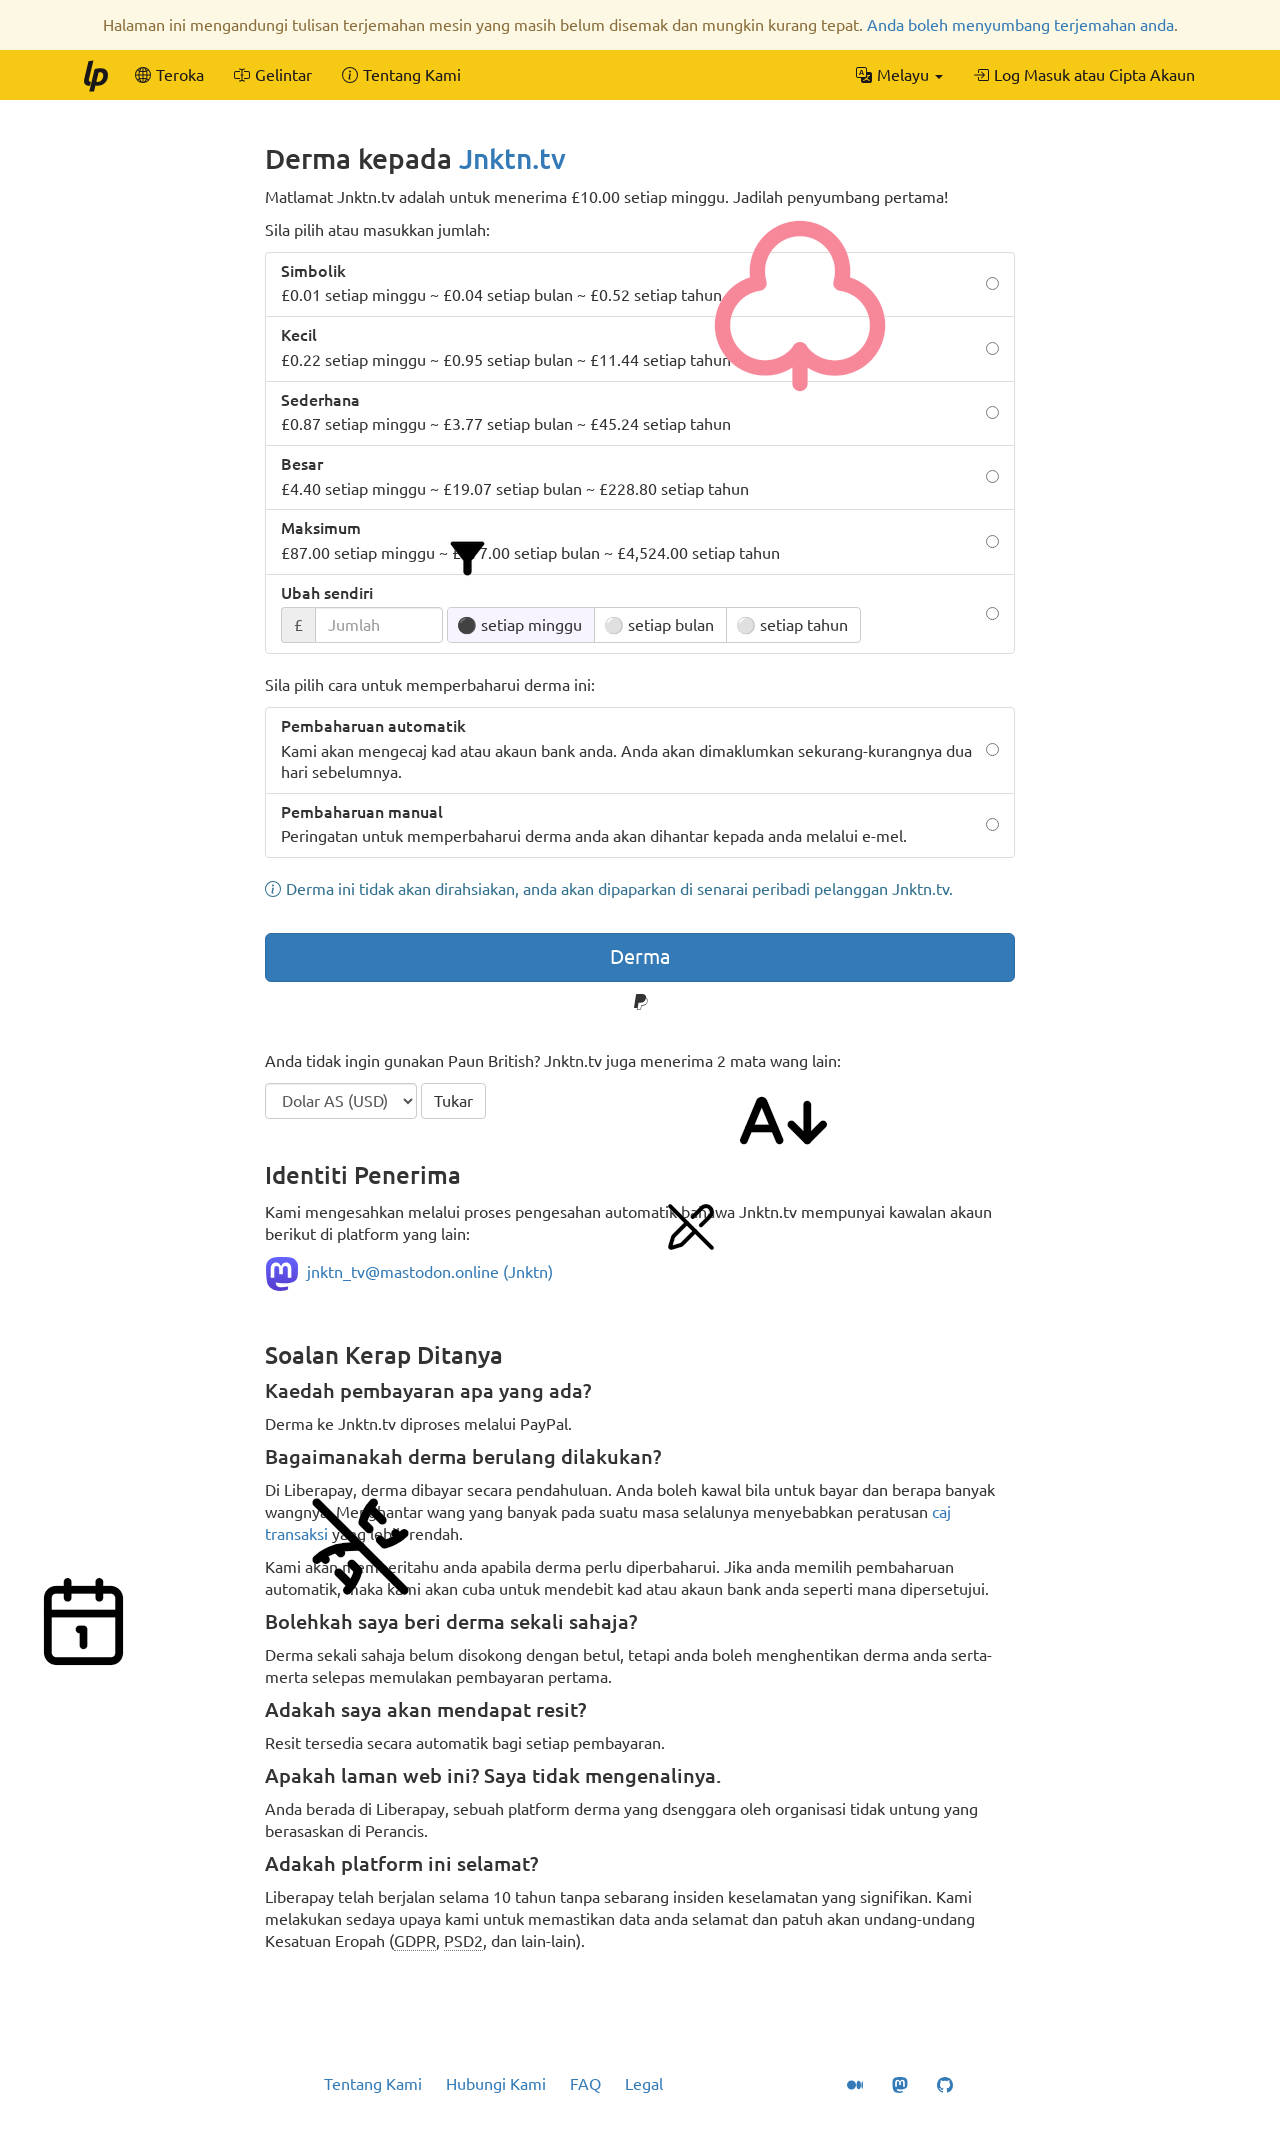 The image size is (1280, 2137). I want to click on view events for the first day of the month, so click(83, 1621).